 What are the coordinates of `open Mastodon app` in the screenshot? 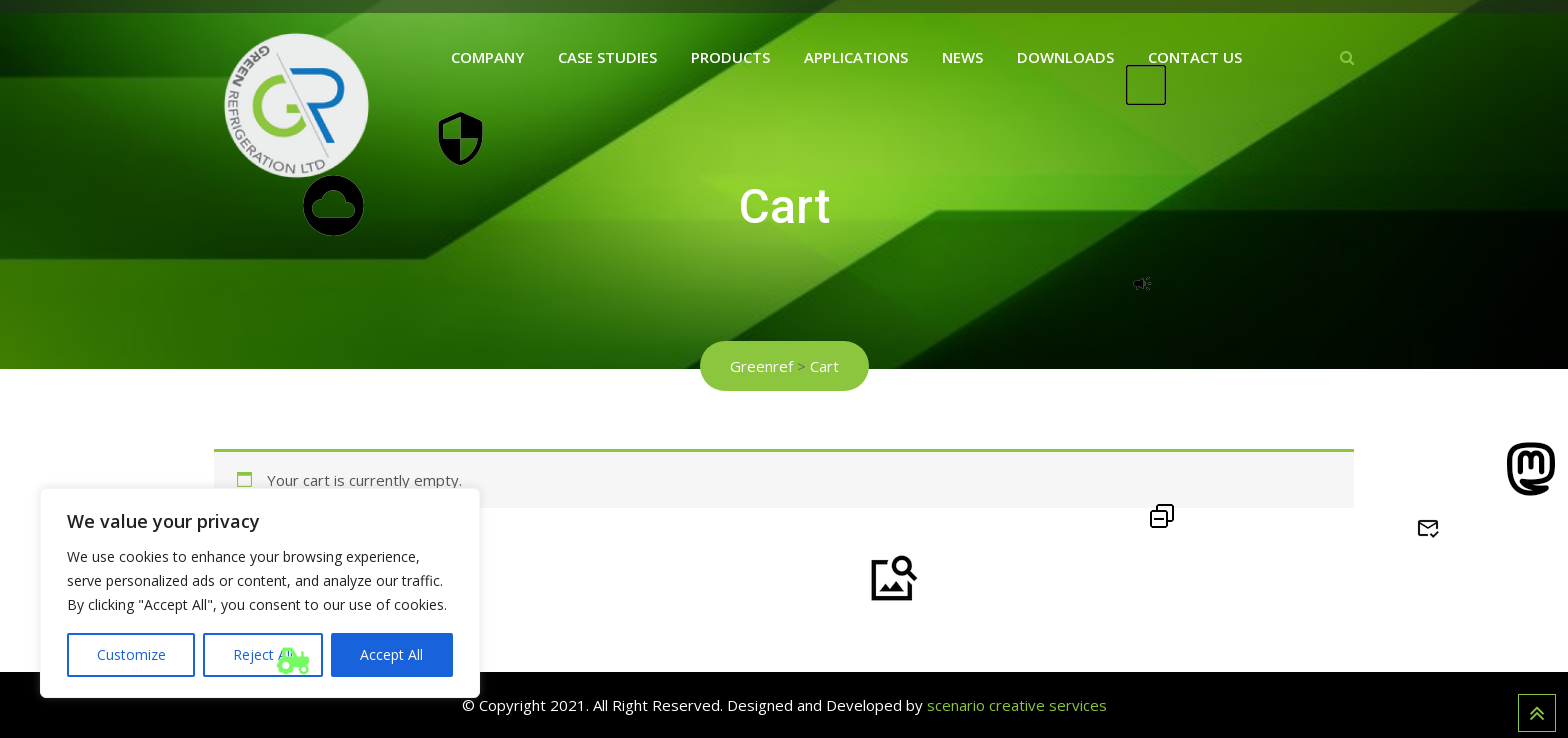 It's located at (1531, 469).